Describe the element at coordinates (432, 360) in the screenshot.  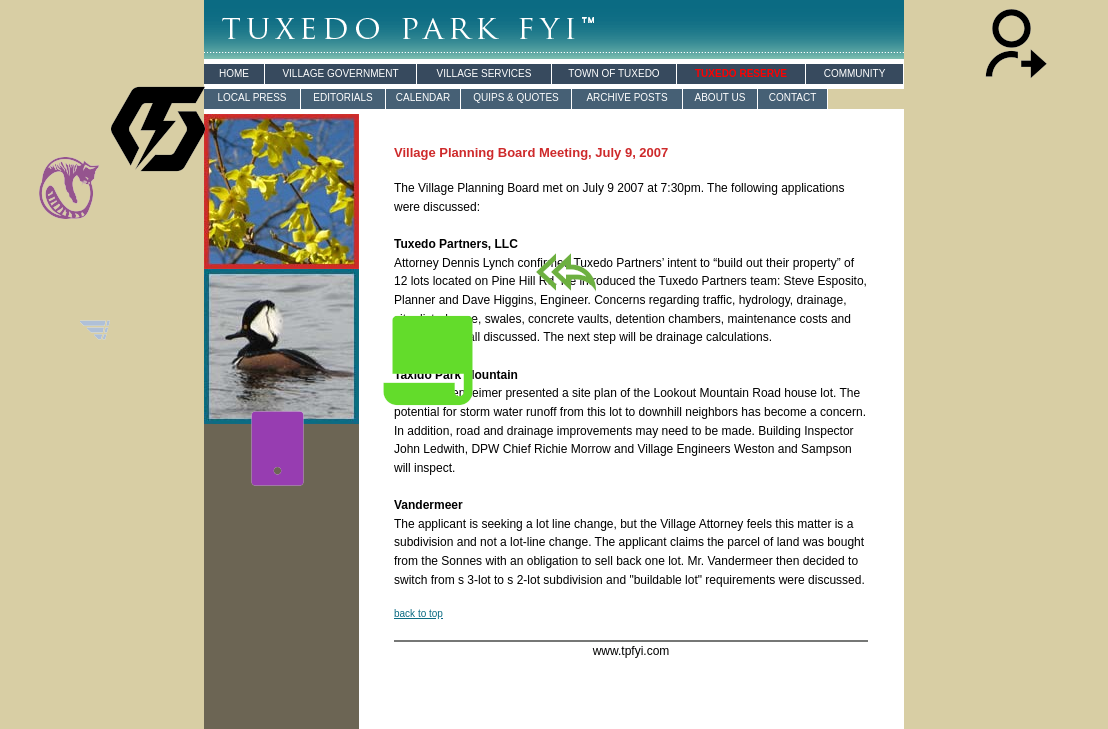
I see `view document or paper file` at that location.